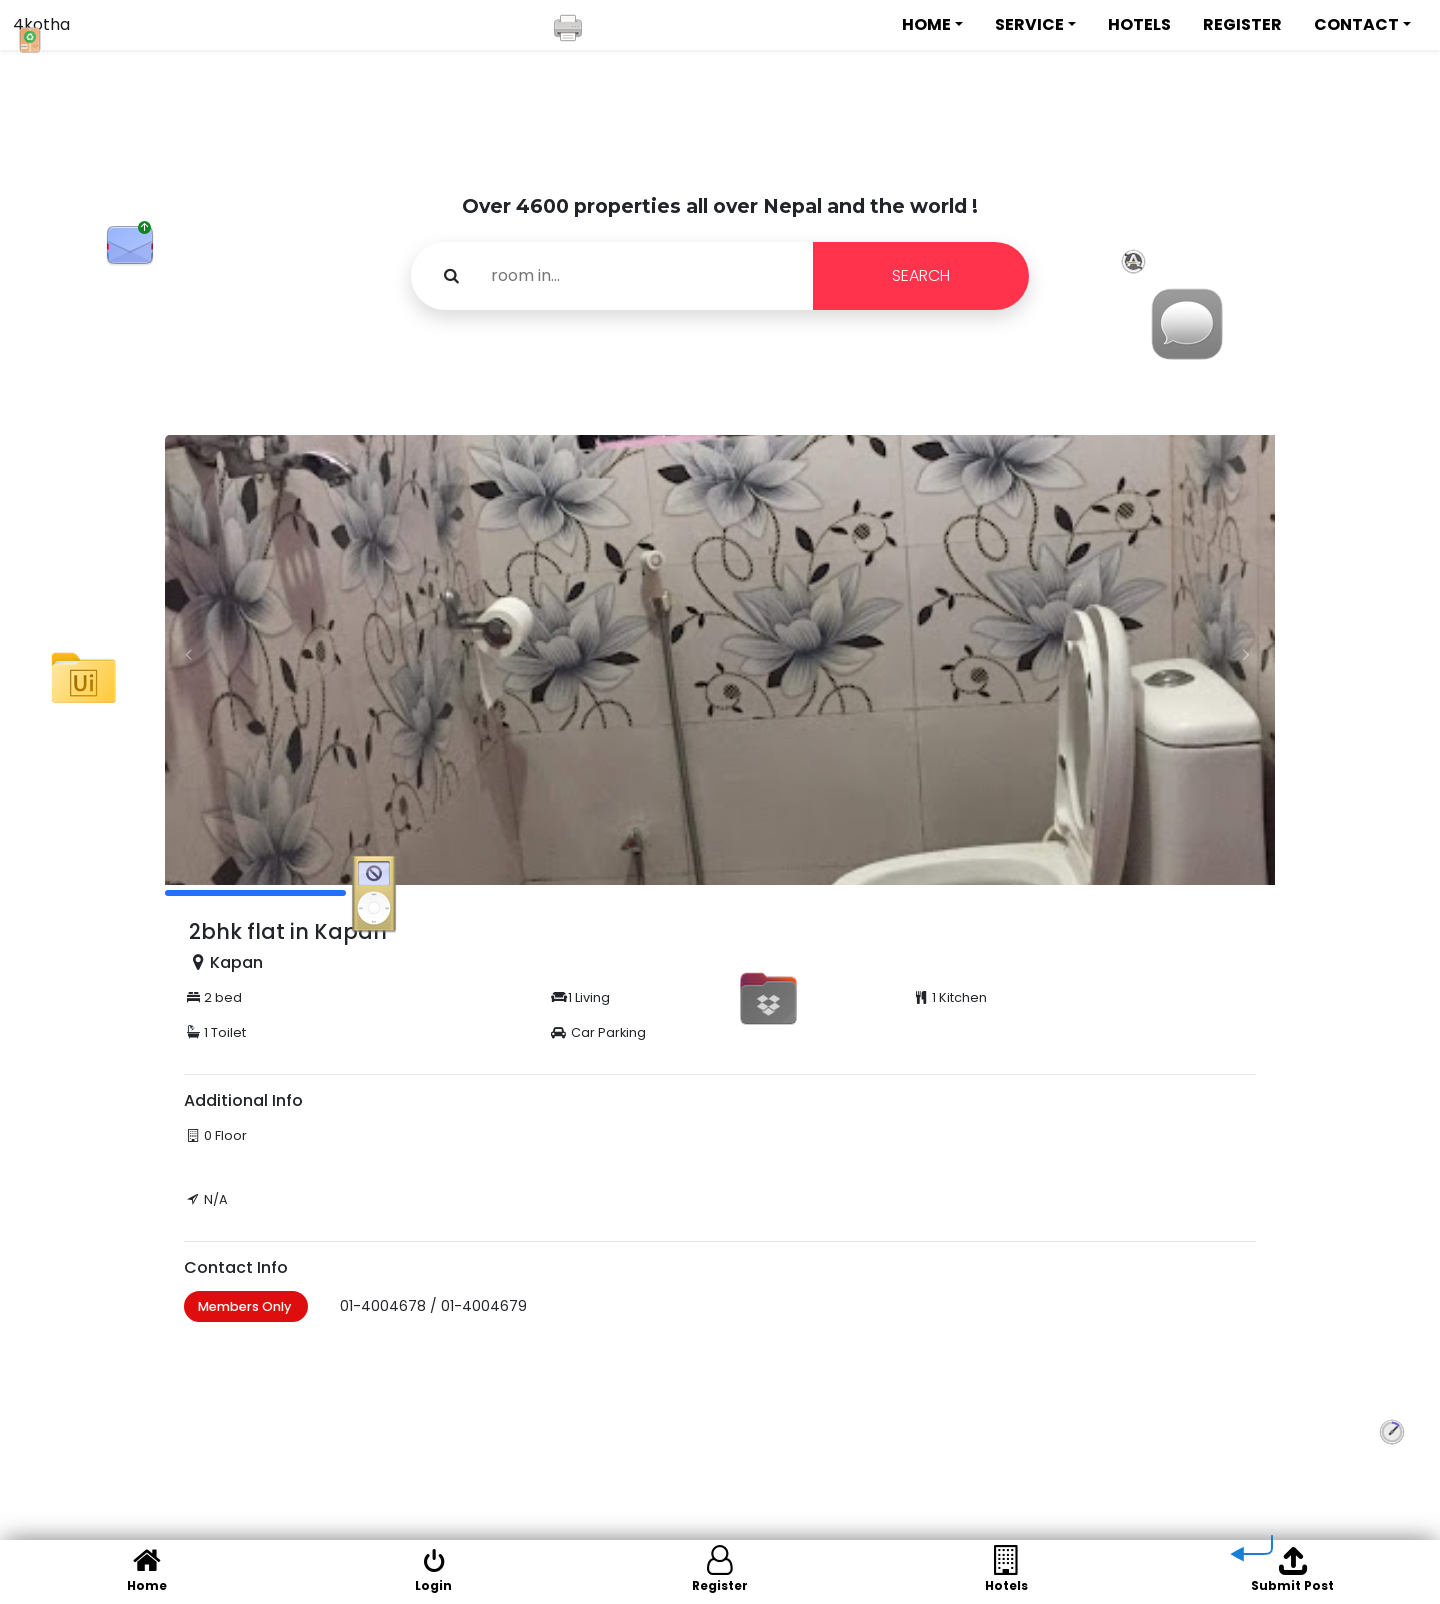 This screenshot has height=1604, width=1440. I want to click on open the messages app, so click(1187, 324).